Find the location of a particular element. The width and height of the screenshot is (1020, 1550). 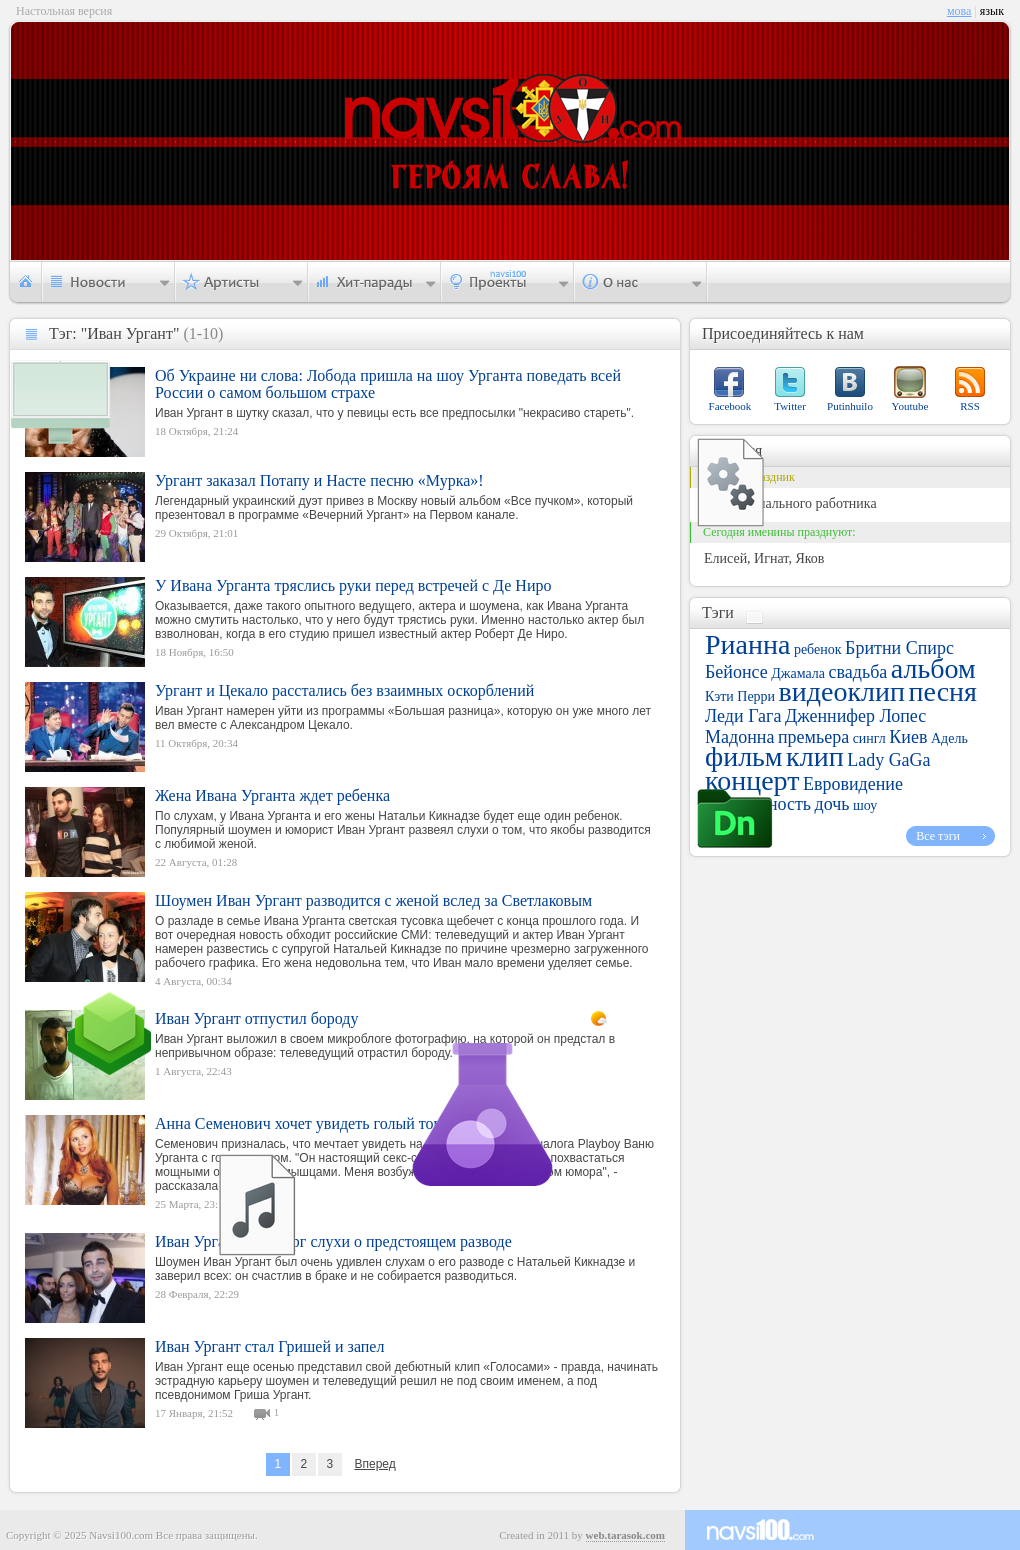

open test plans application is located at coordinates (482, 1114).